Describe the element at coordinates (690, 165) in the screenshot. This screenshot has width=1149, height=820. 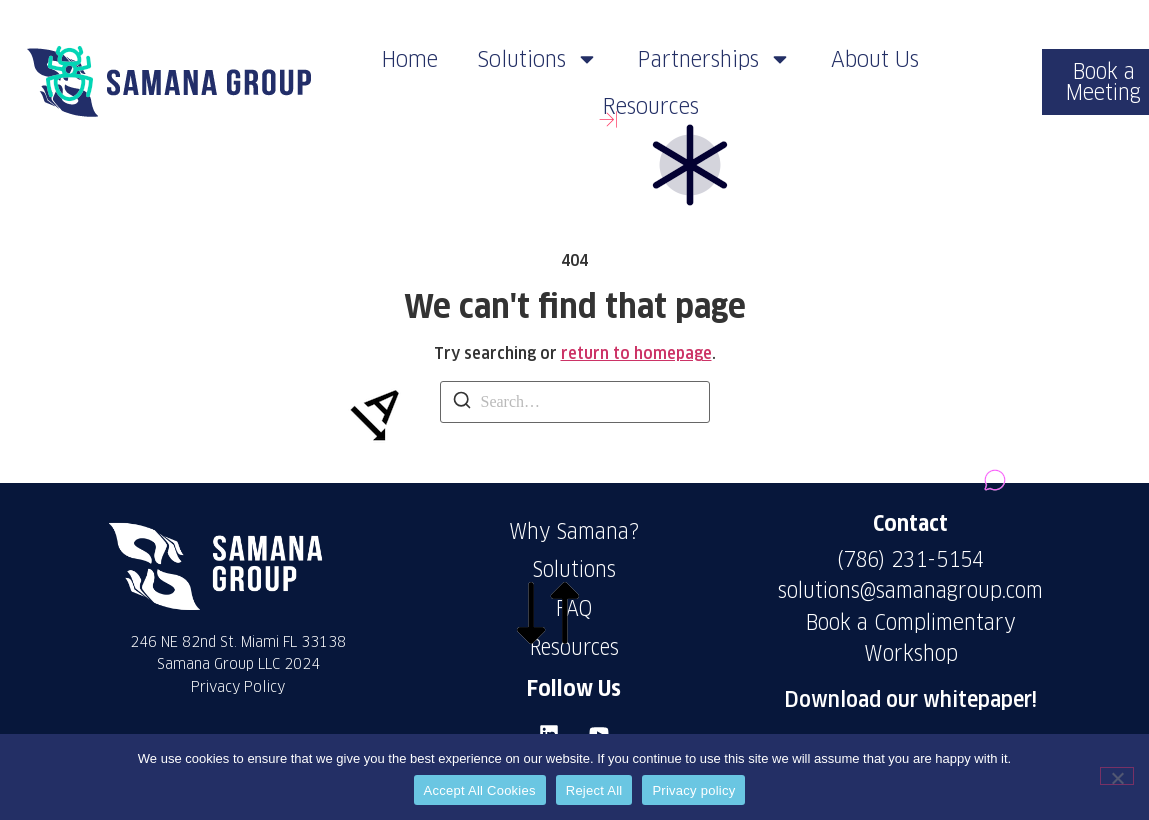
I see `indicates a required field in a form` at that location.